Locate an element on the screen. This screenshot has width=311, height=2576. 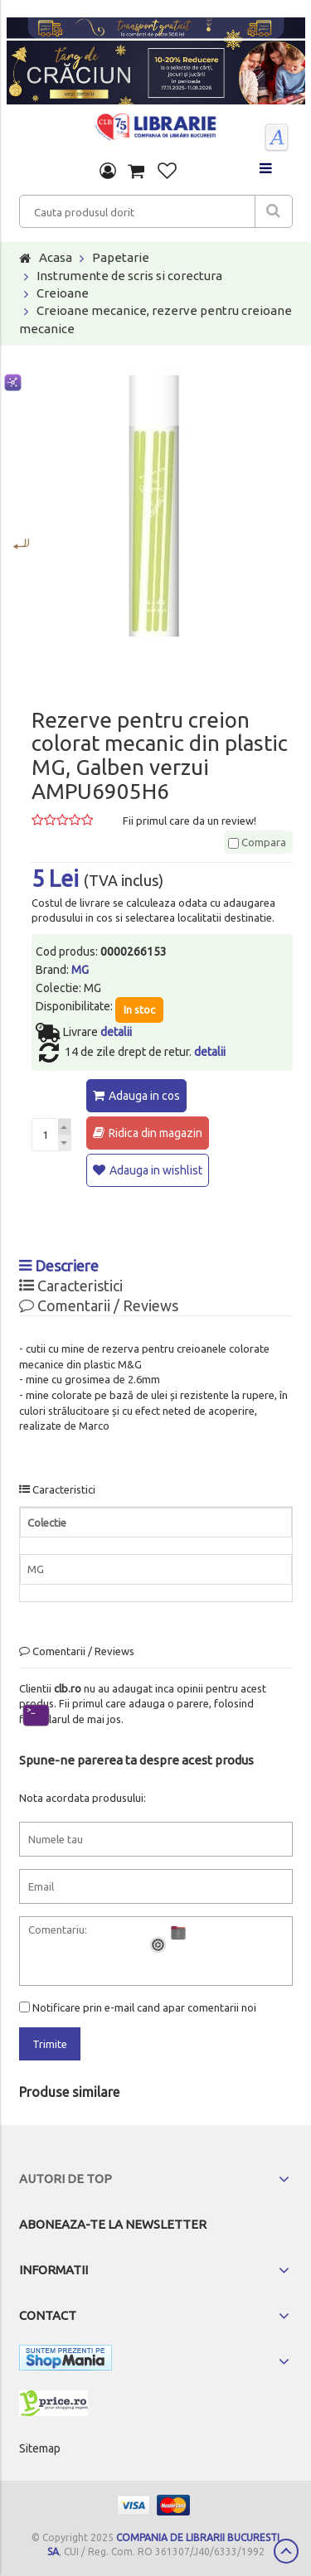
open a font file is located at coordinates (276, 137).